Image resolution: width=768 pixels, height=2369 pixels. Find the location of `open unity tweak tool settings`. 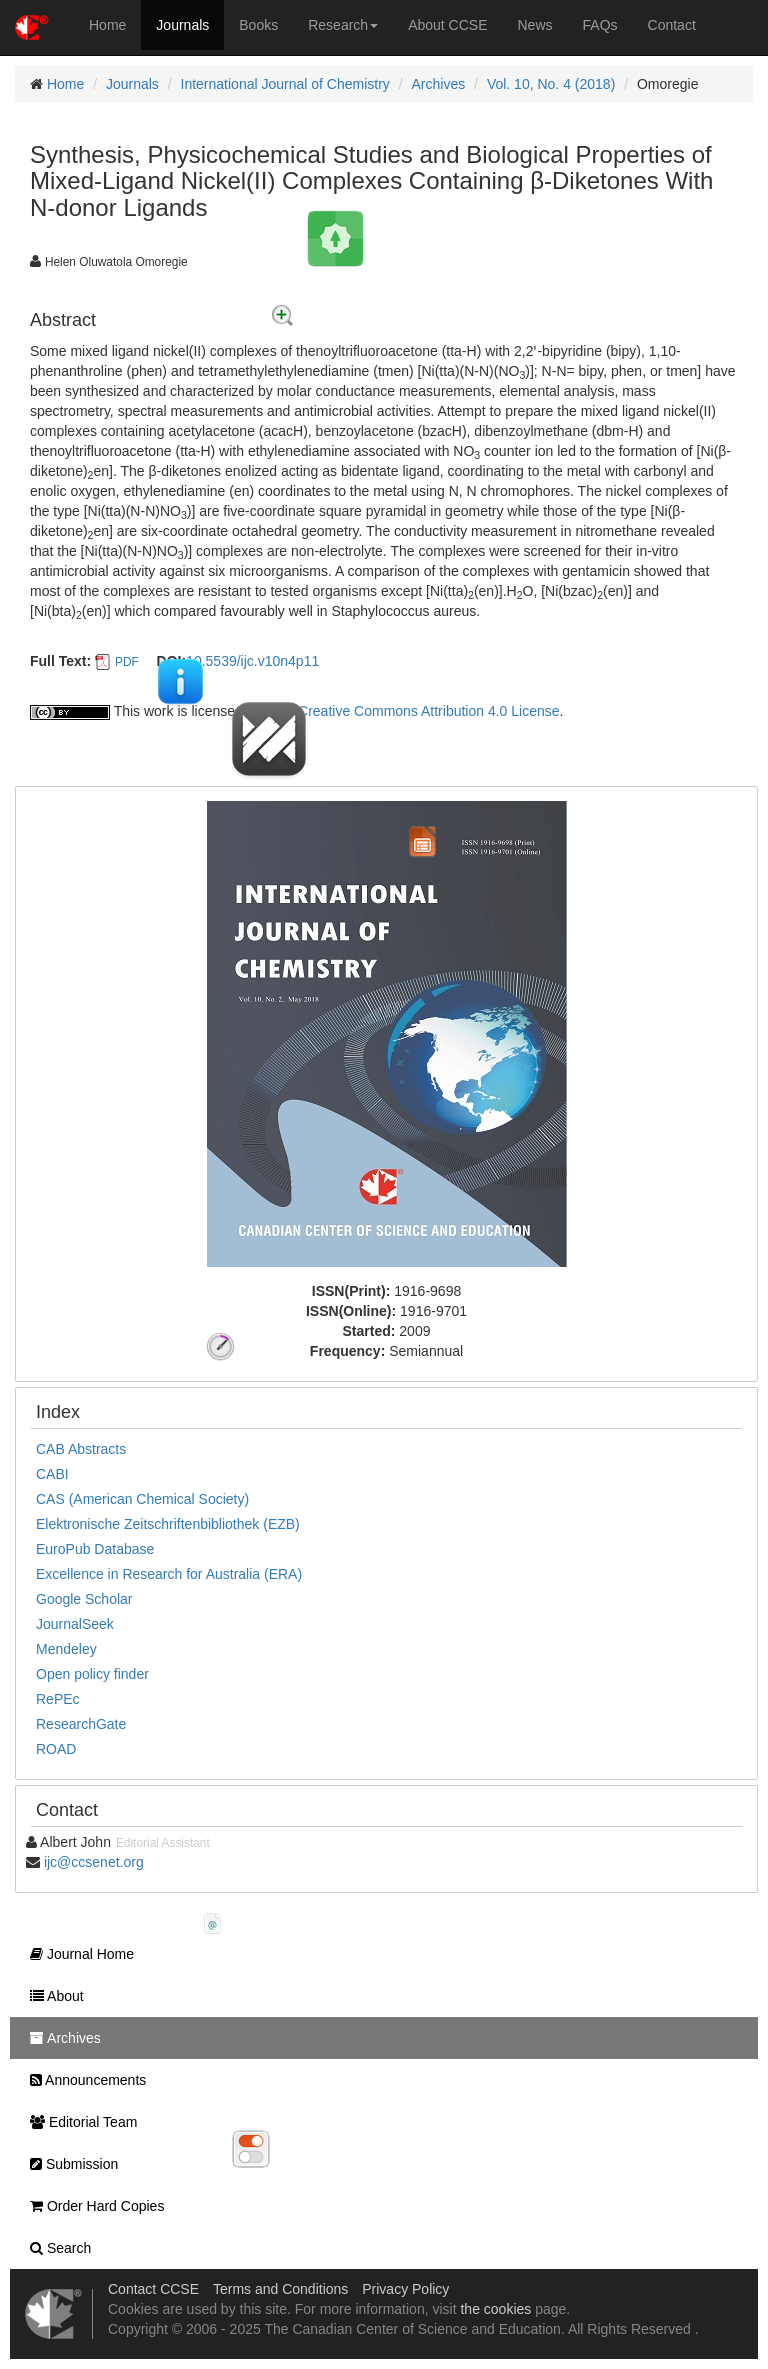

open unity tweak tool settings is located at coordinates (251, 2149).